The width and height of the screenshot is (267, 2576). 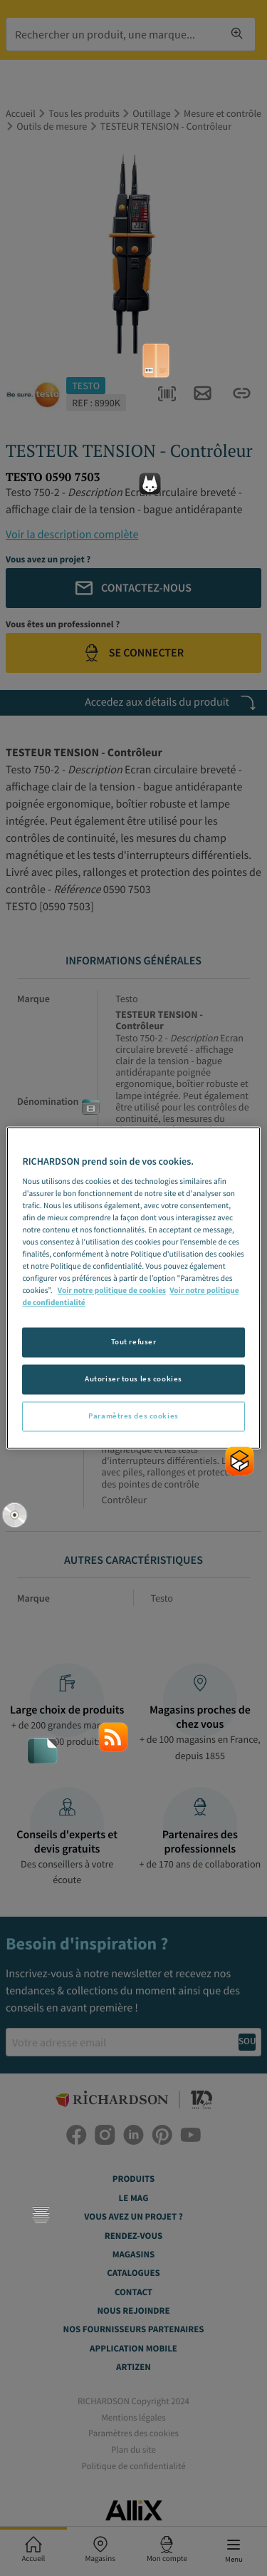 What do you see at coordinates (42, 1750) in the screenshot?
I see `change desktop wallpaper settings` at bounding box center [42, 1750].